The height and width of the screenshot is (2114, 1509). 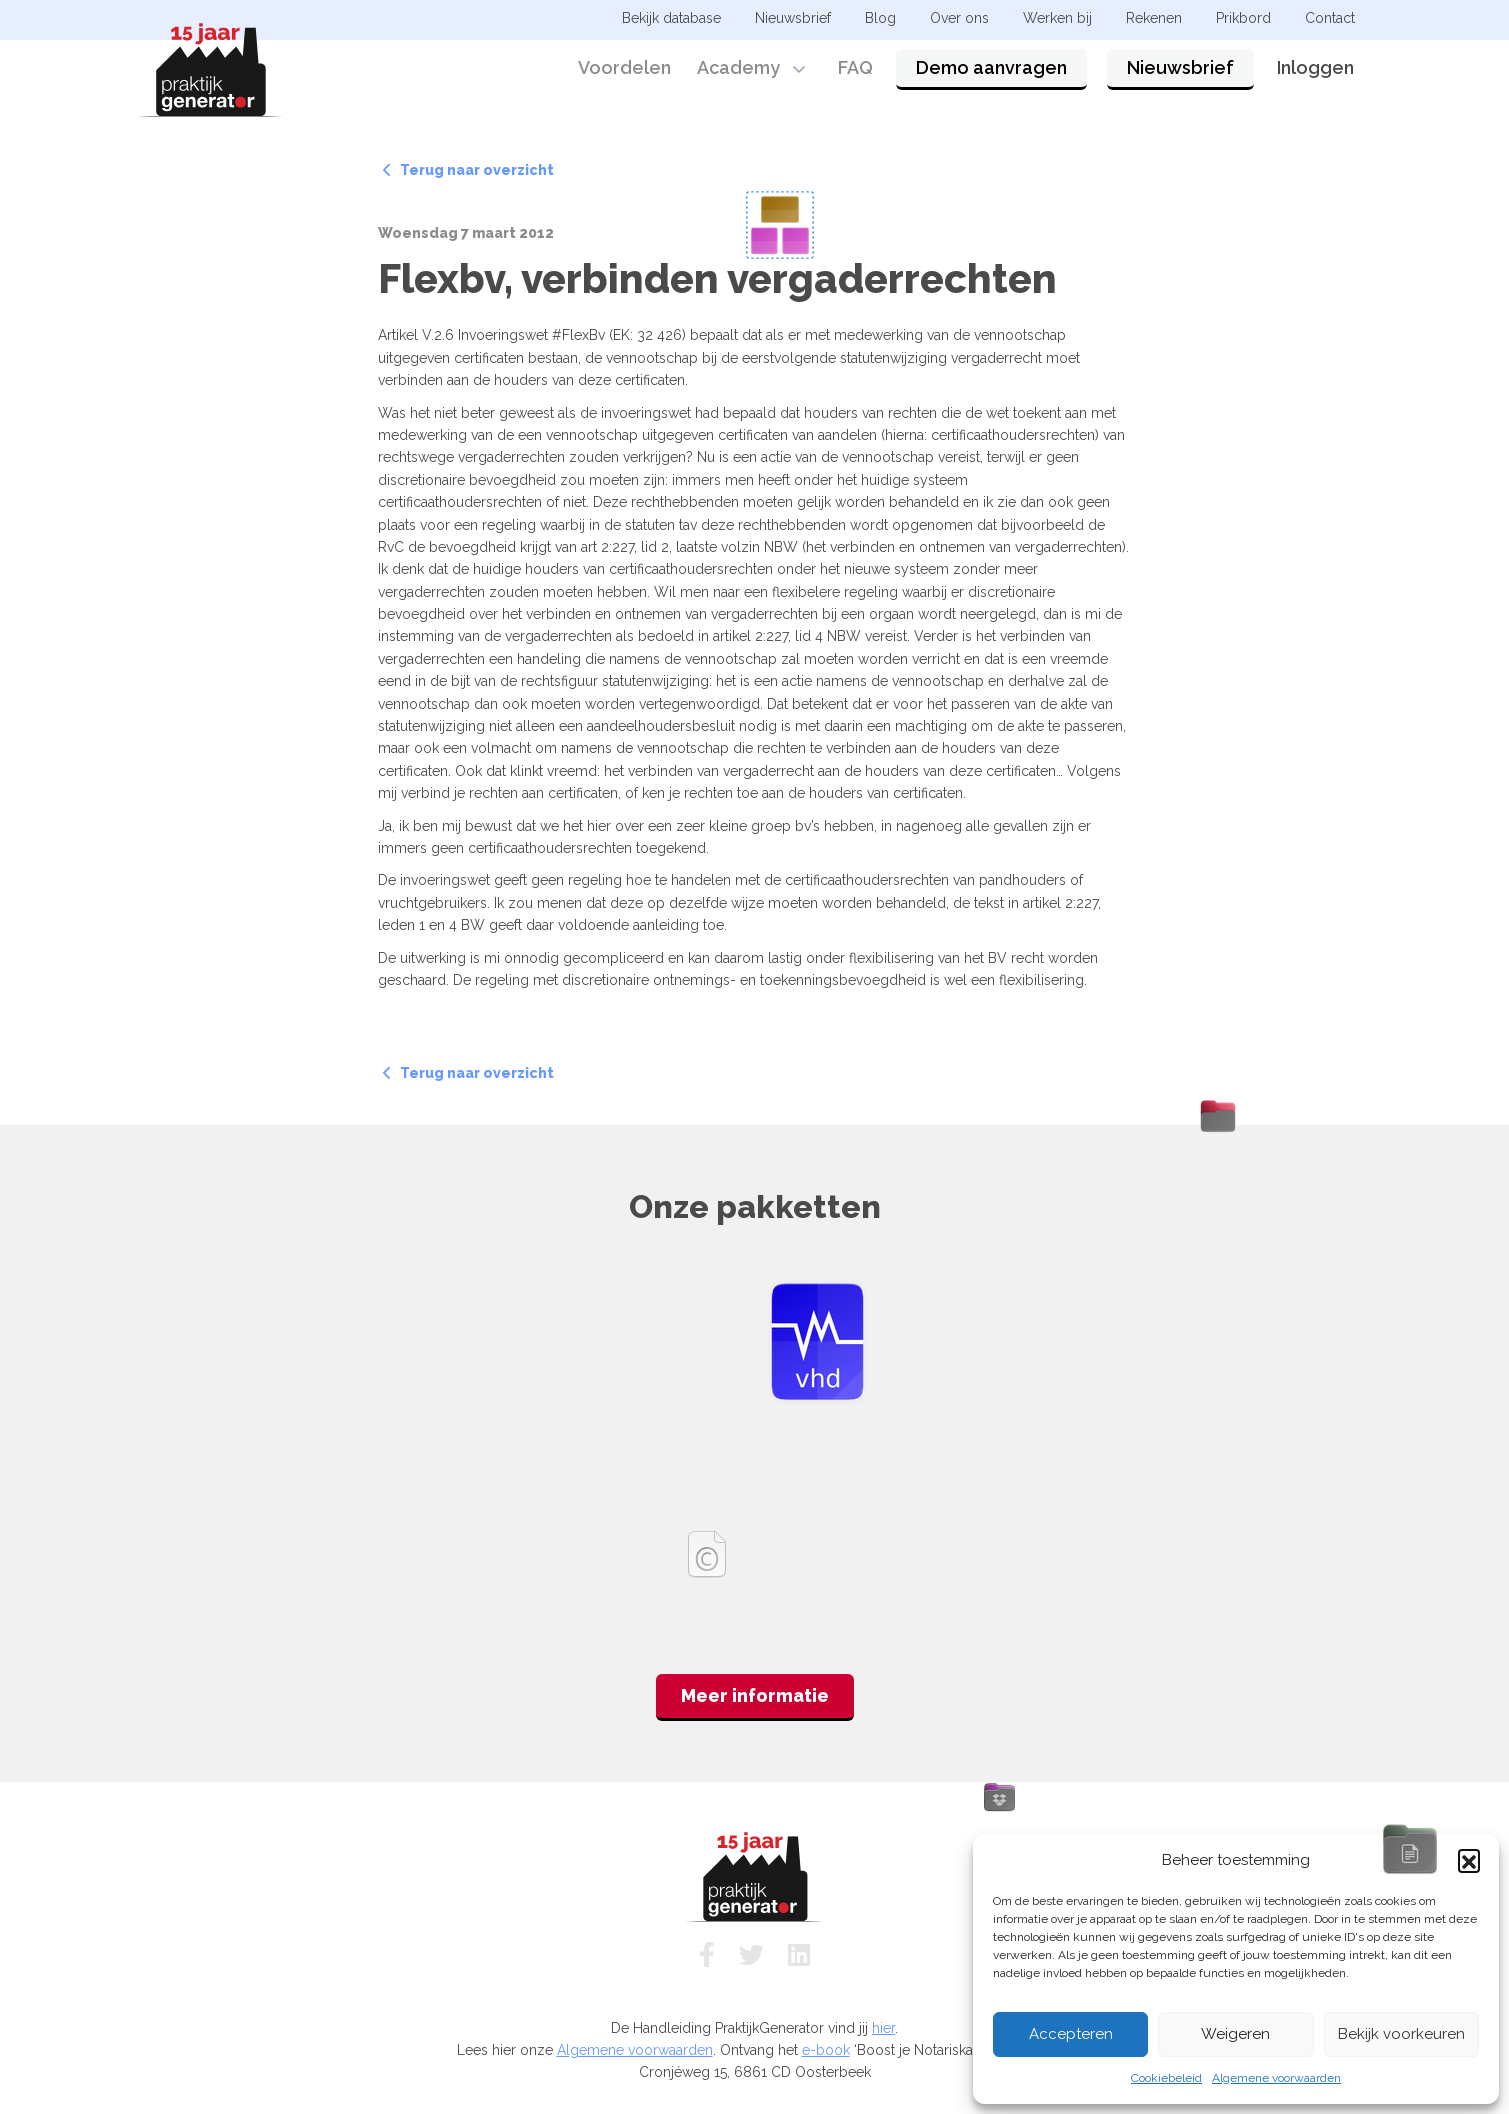 What do you see at coordinates (1410, 1849) in the screenshot?
I see `open documents folder` at bounding box center [1410, 1849].